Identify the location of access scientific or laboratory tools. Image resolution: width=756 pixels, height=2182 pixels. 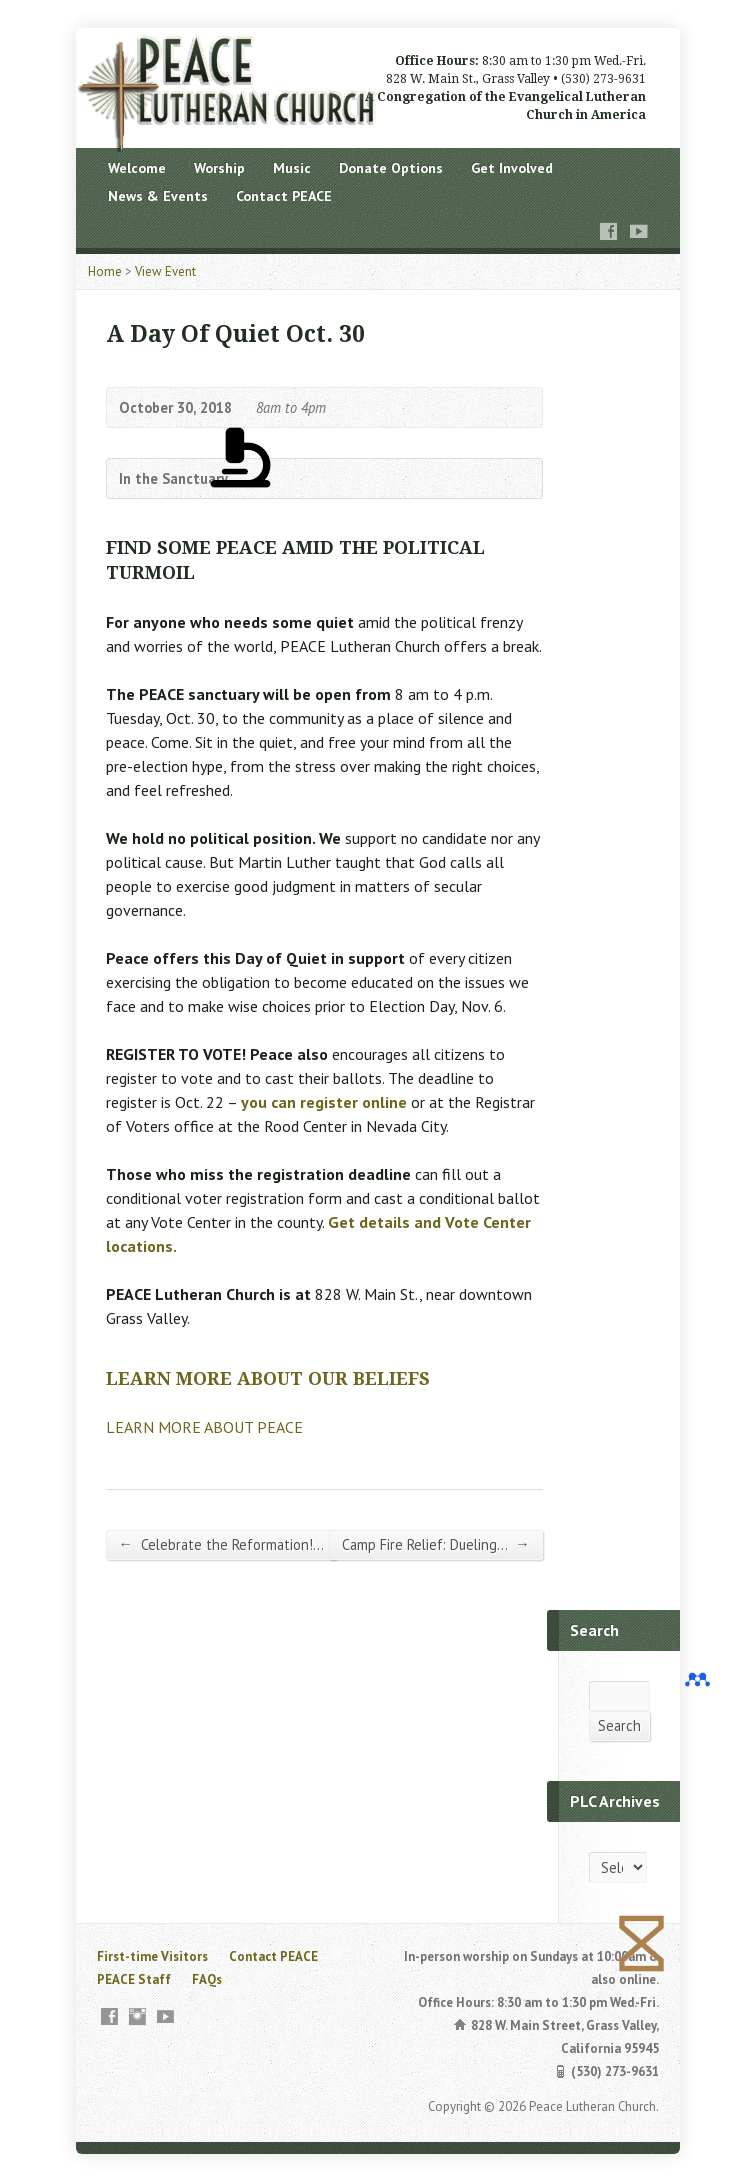
(240, 457).